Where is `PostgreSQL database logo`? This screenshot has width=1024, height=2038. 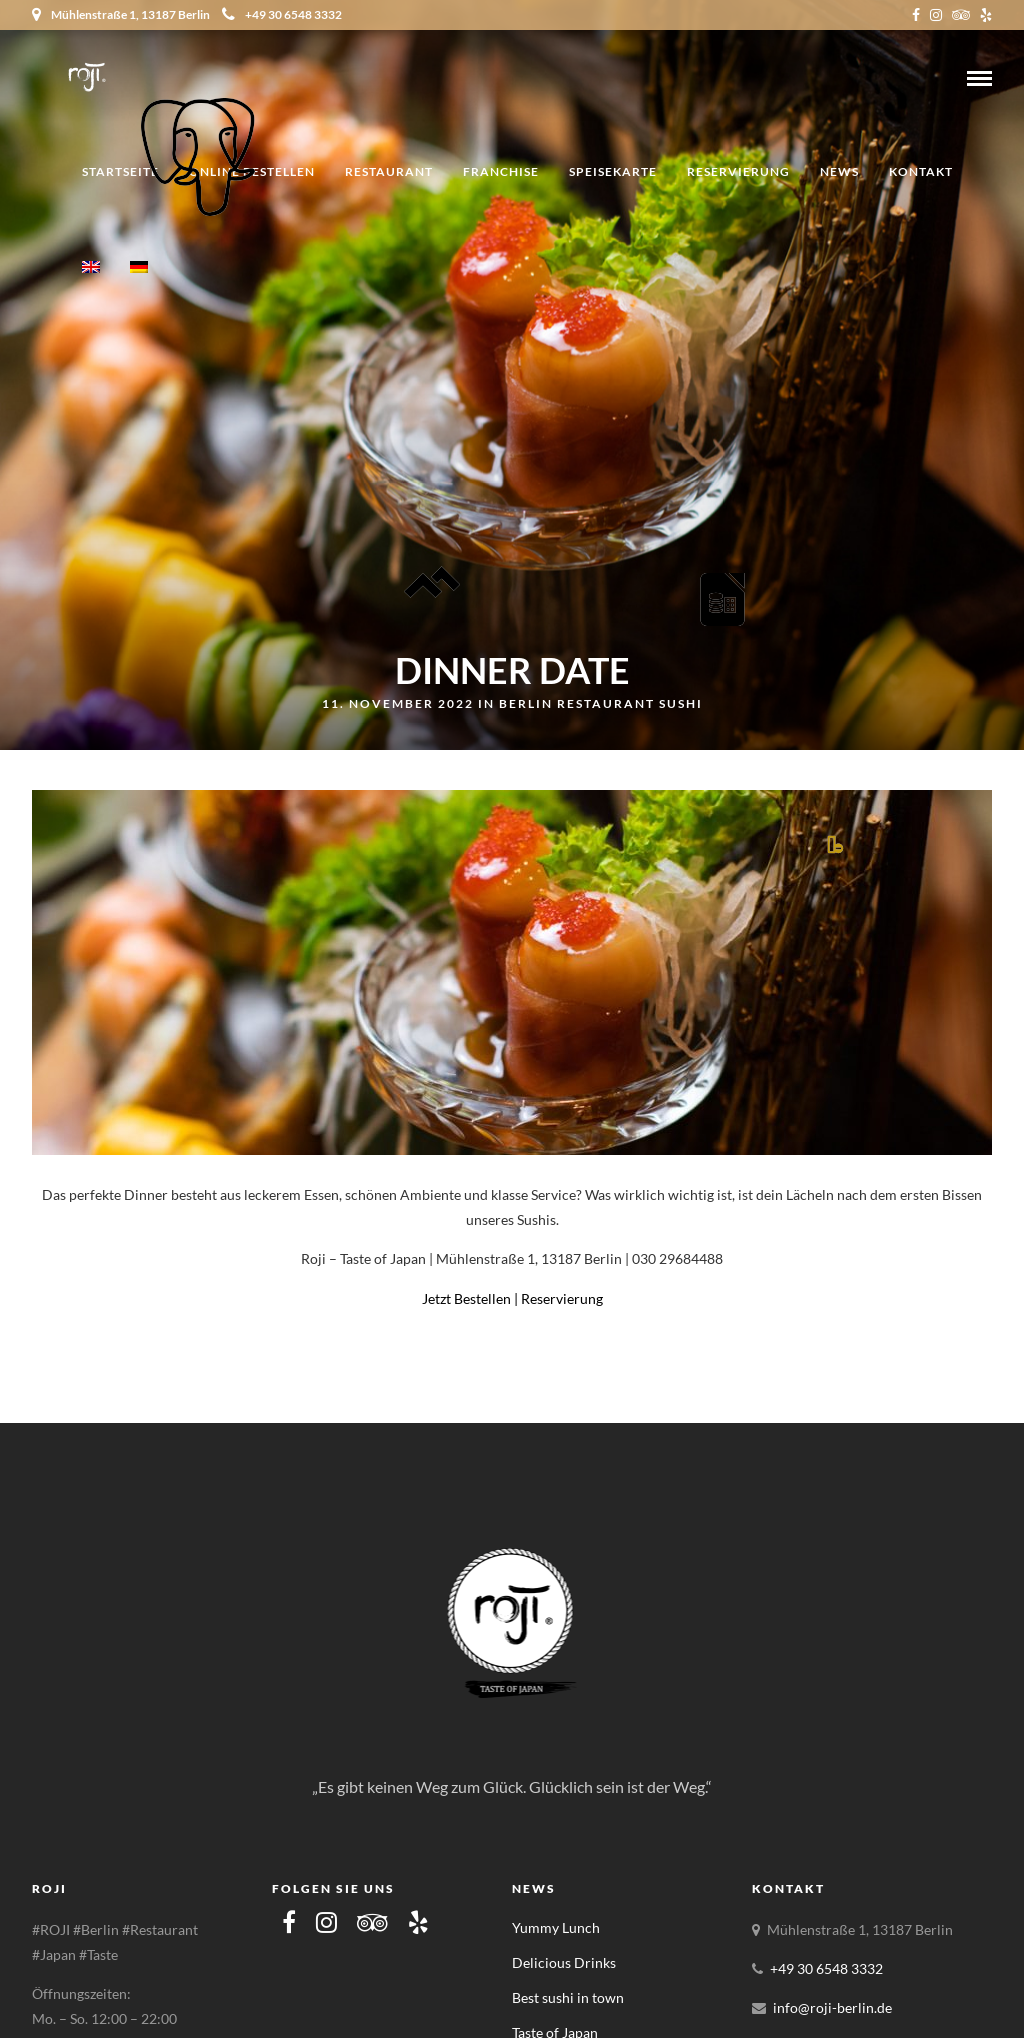
PostgreSQL database logo is located at coordinates (198, 157).